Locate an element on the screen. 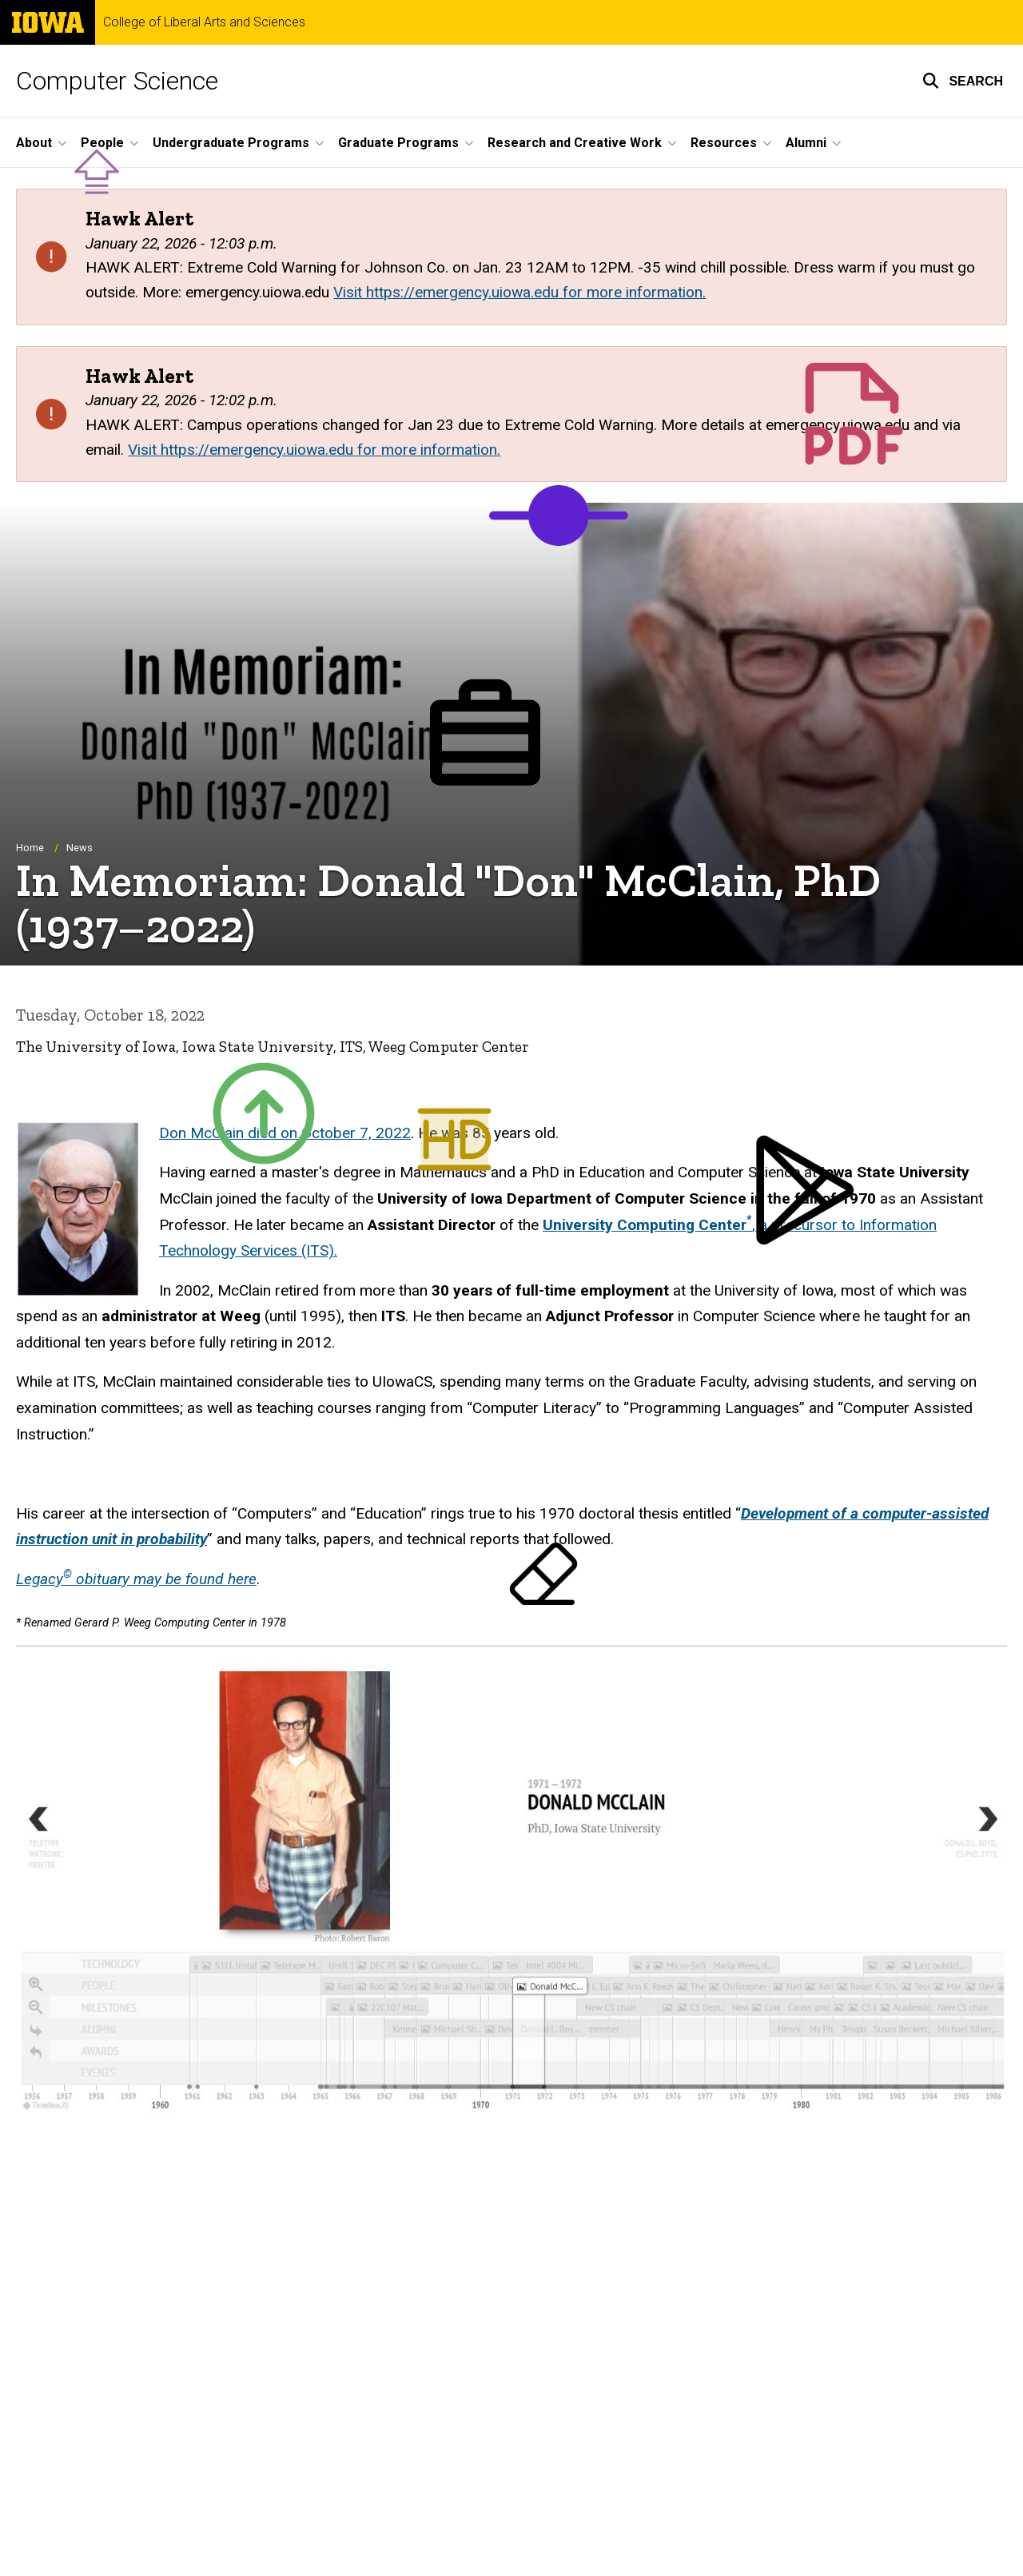 This screenshot has width=1023, height=2576. scroll to top of page is located at coordinates (264, 1113).